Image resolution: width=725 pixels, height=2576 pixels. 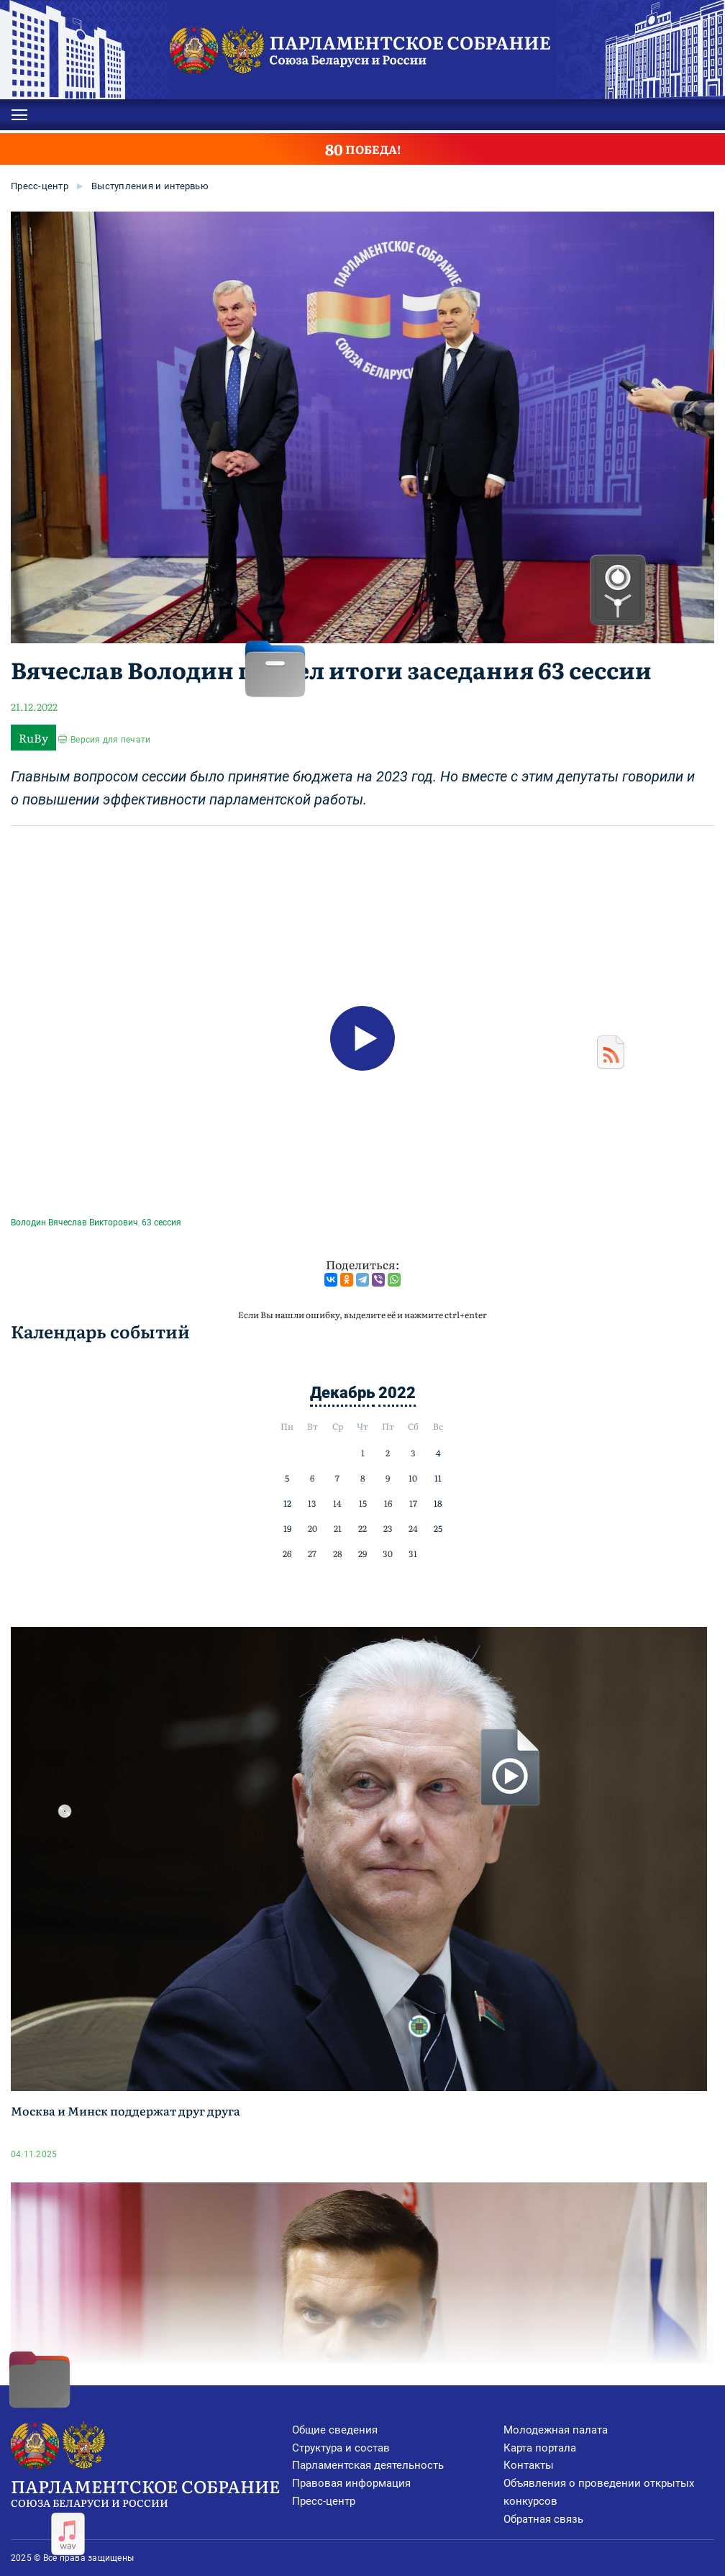 I want to click on indicates a rewritable DVD disc drive, so click(x=65, y=1811).